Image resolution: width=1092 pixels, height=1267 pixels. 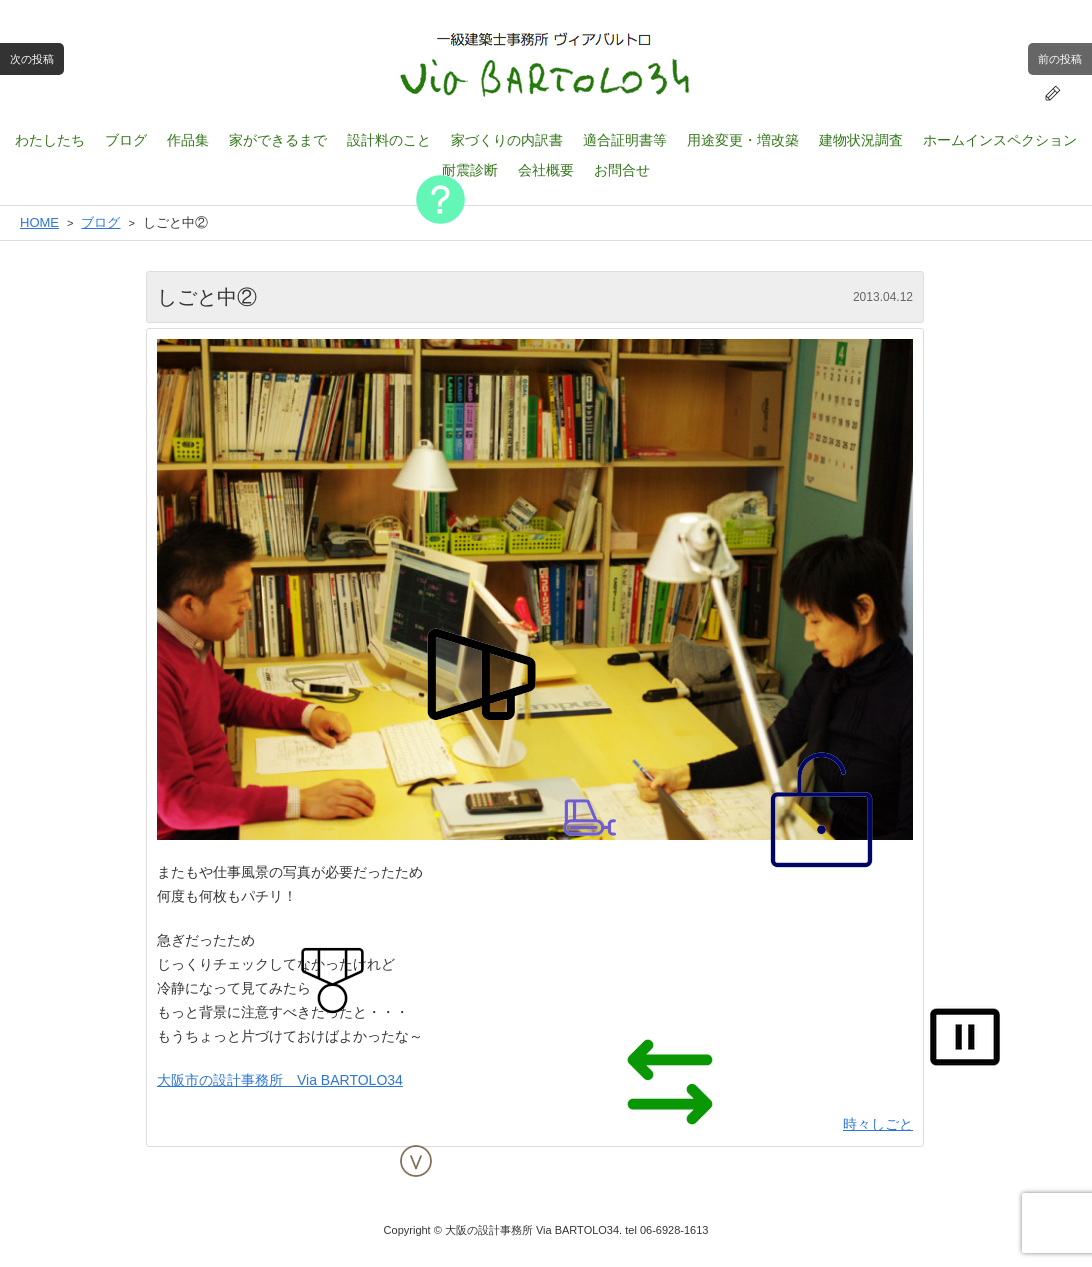 I want to click on access construction or heavy machinery tools, so click(x=589, y=817).